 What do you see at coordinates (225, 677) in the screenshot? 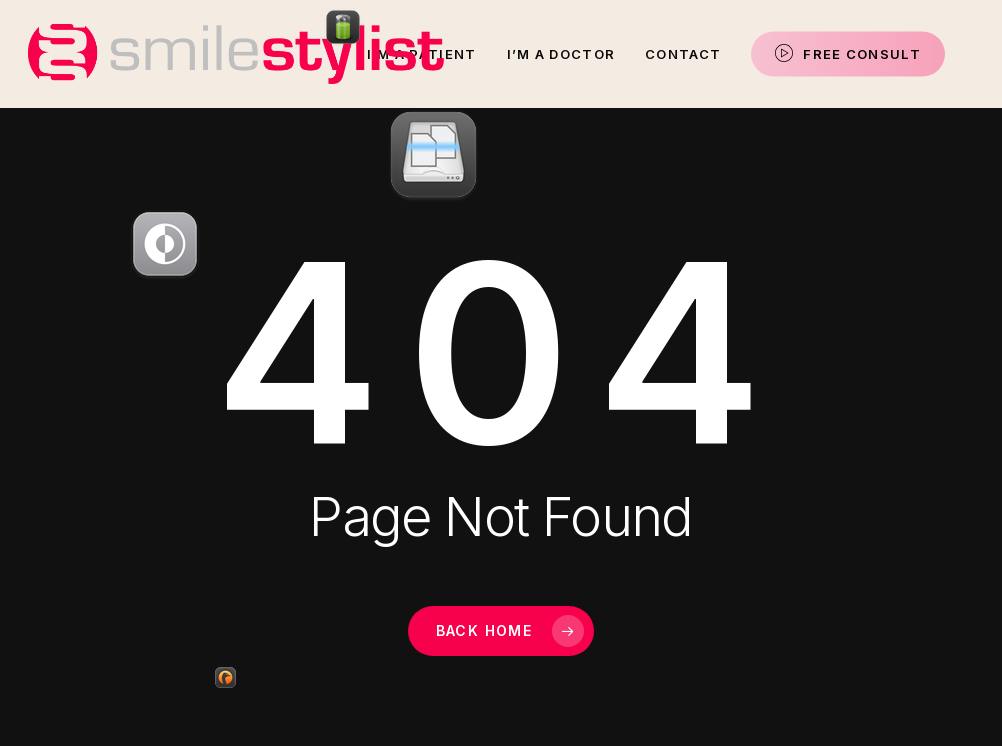
I see `launch qemu virtual machine emulator` at bounding box center [225, 677].